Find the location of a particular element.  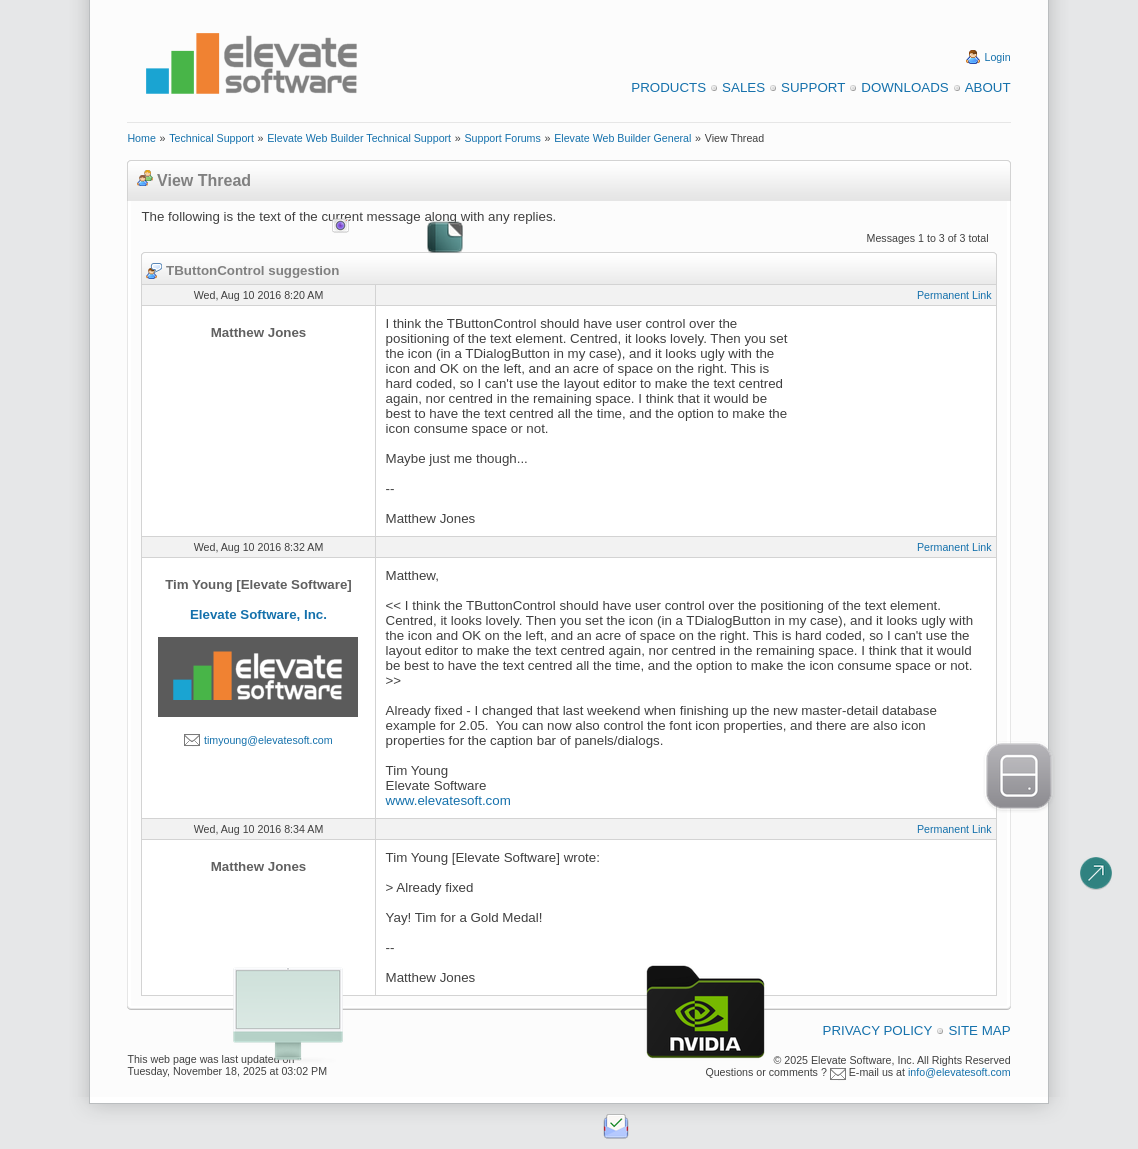

change desktop wallpaper settings is located at coordinates (445, 236).